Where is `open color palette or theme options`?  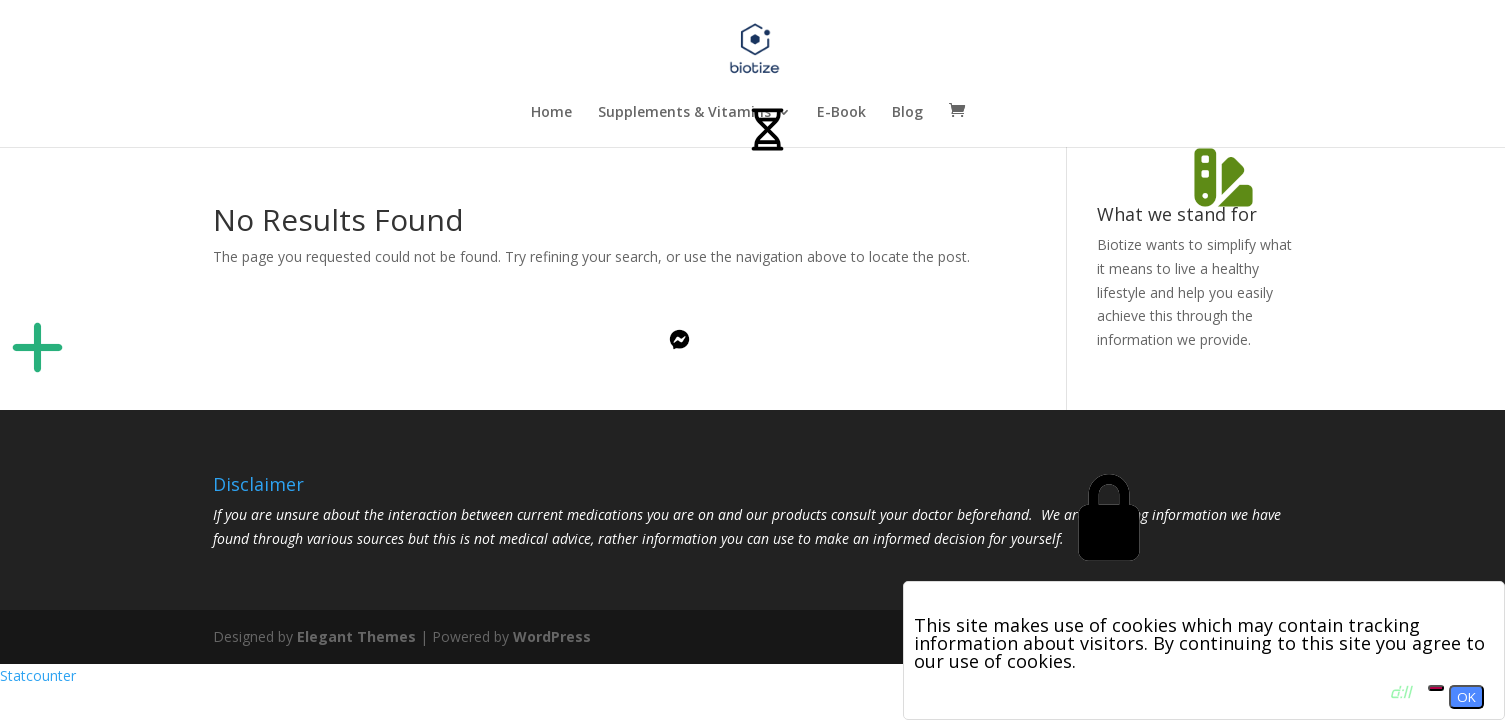
open color palette or theme options is located at coordinates (1223, 177).